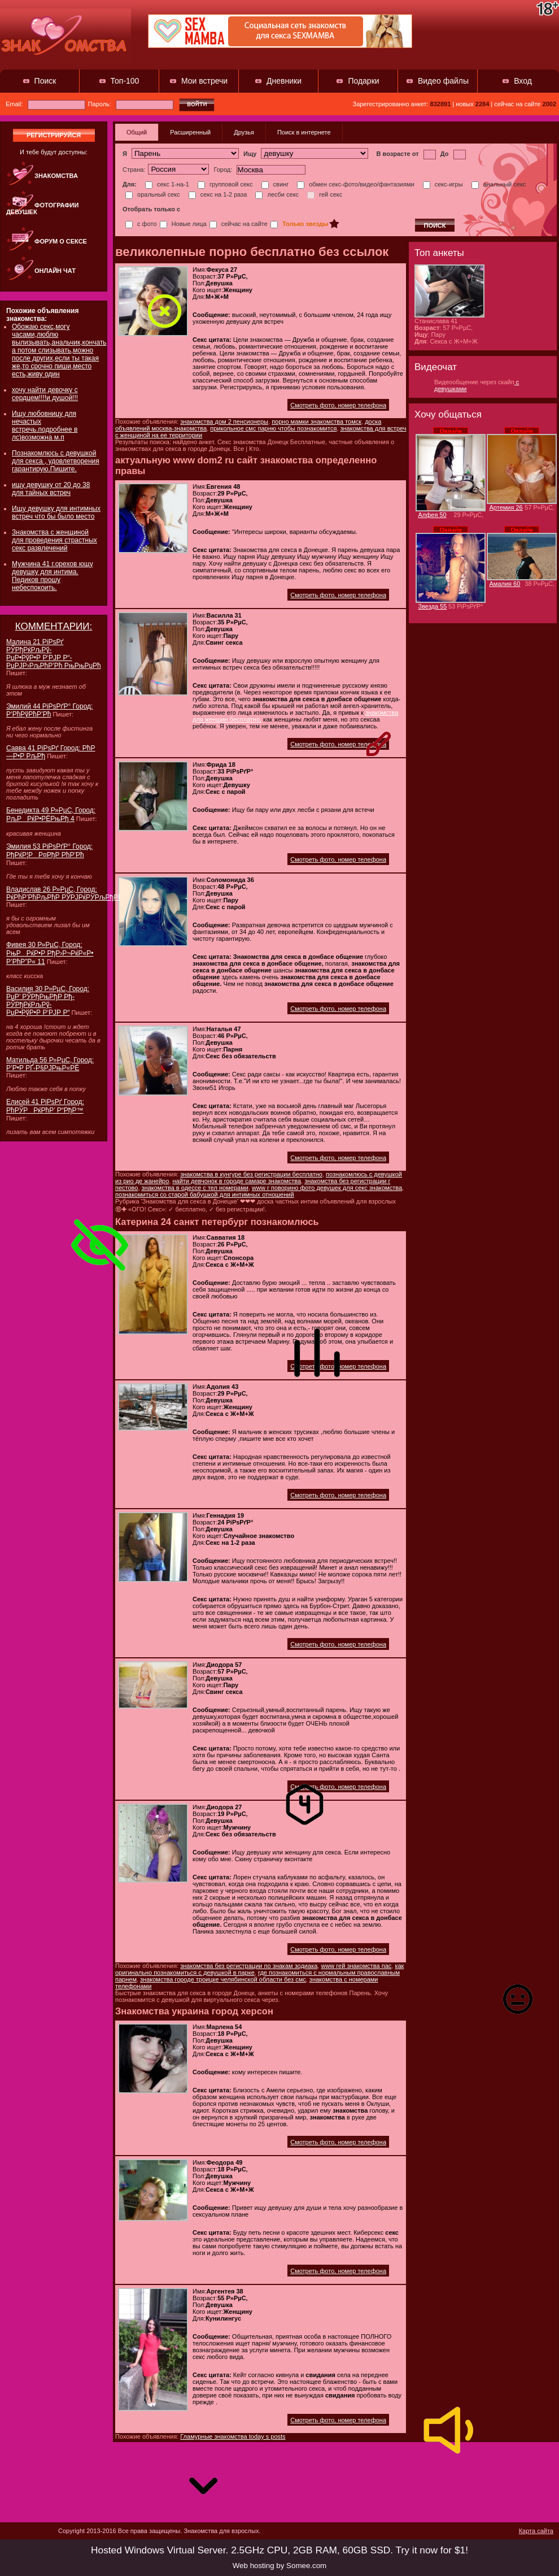 The height and width of the screenshot is (2576, 559). Describe the element at coordinates (447, 2430) in the screenshot. I see `decrease audio volume` at that location.